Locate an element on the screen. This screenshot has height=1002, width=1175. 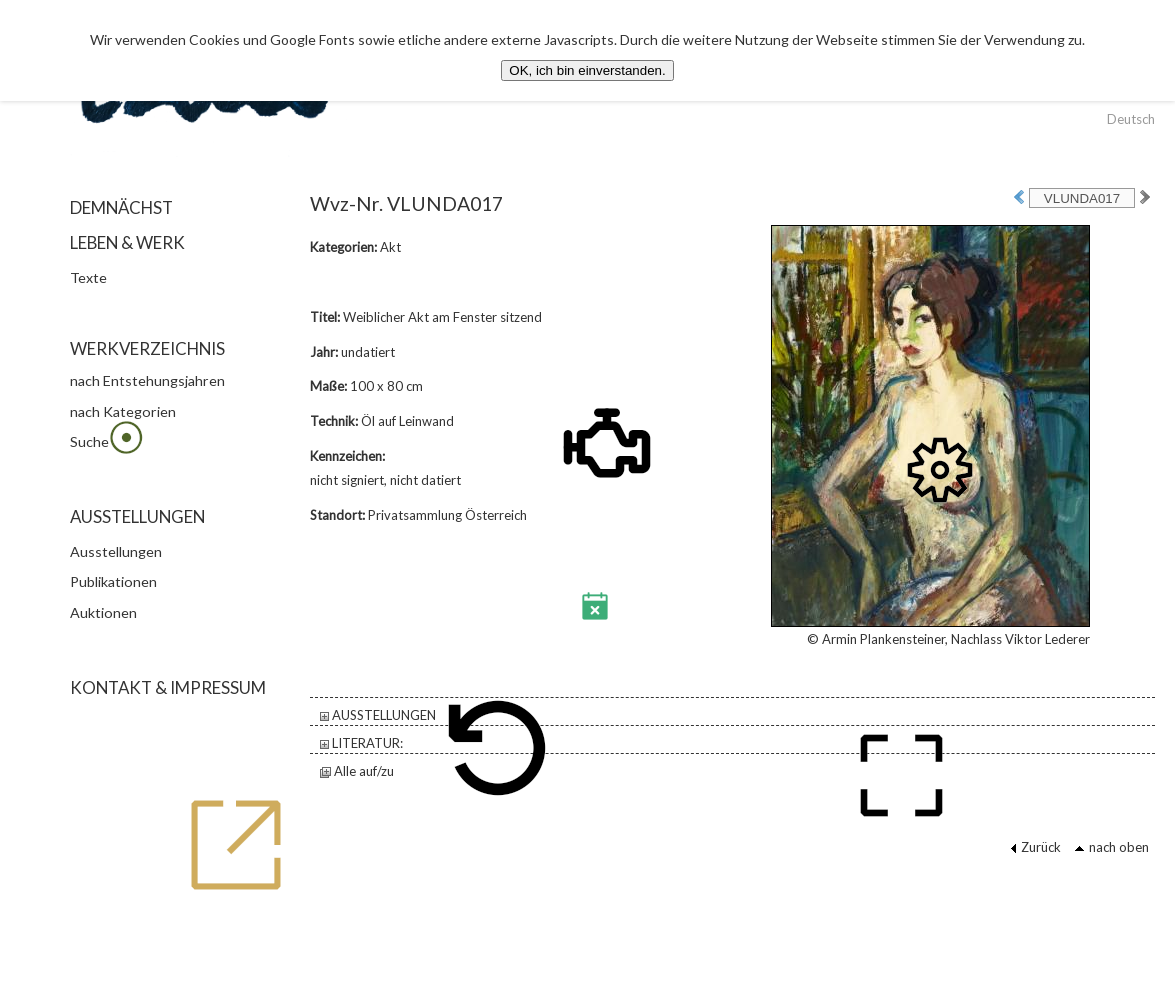
restart the debugging session is located at coordinates (496, 748).